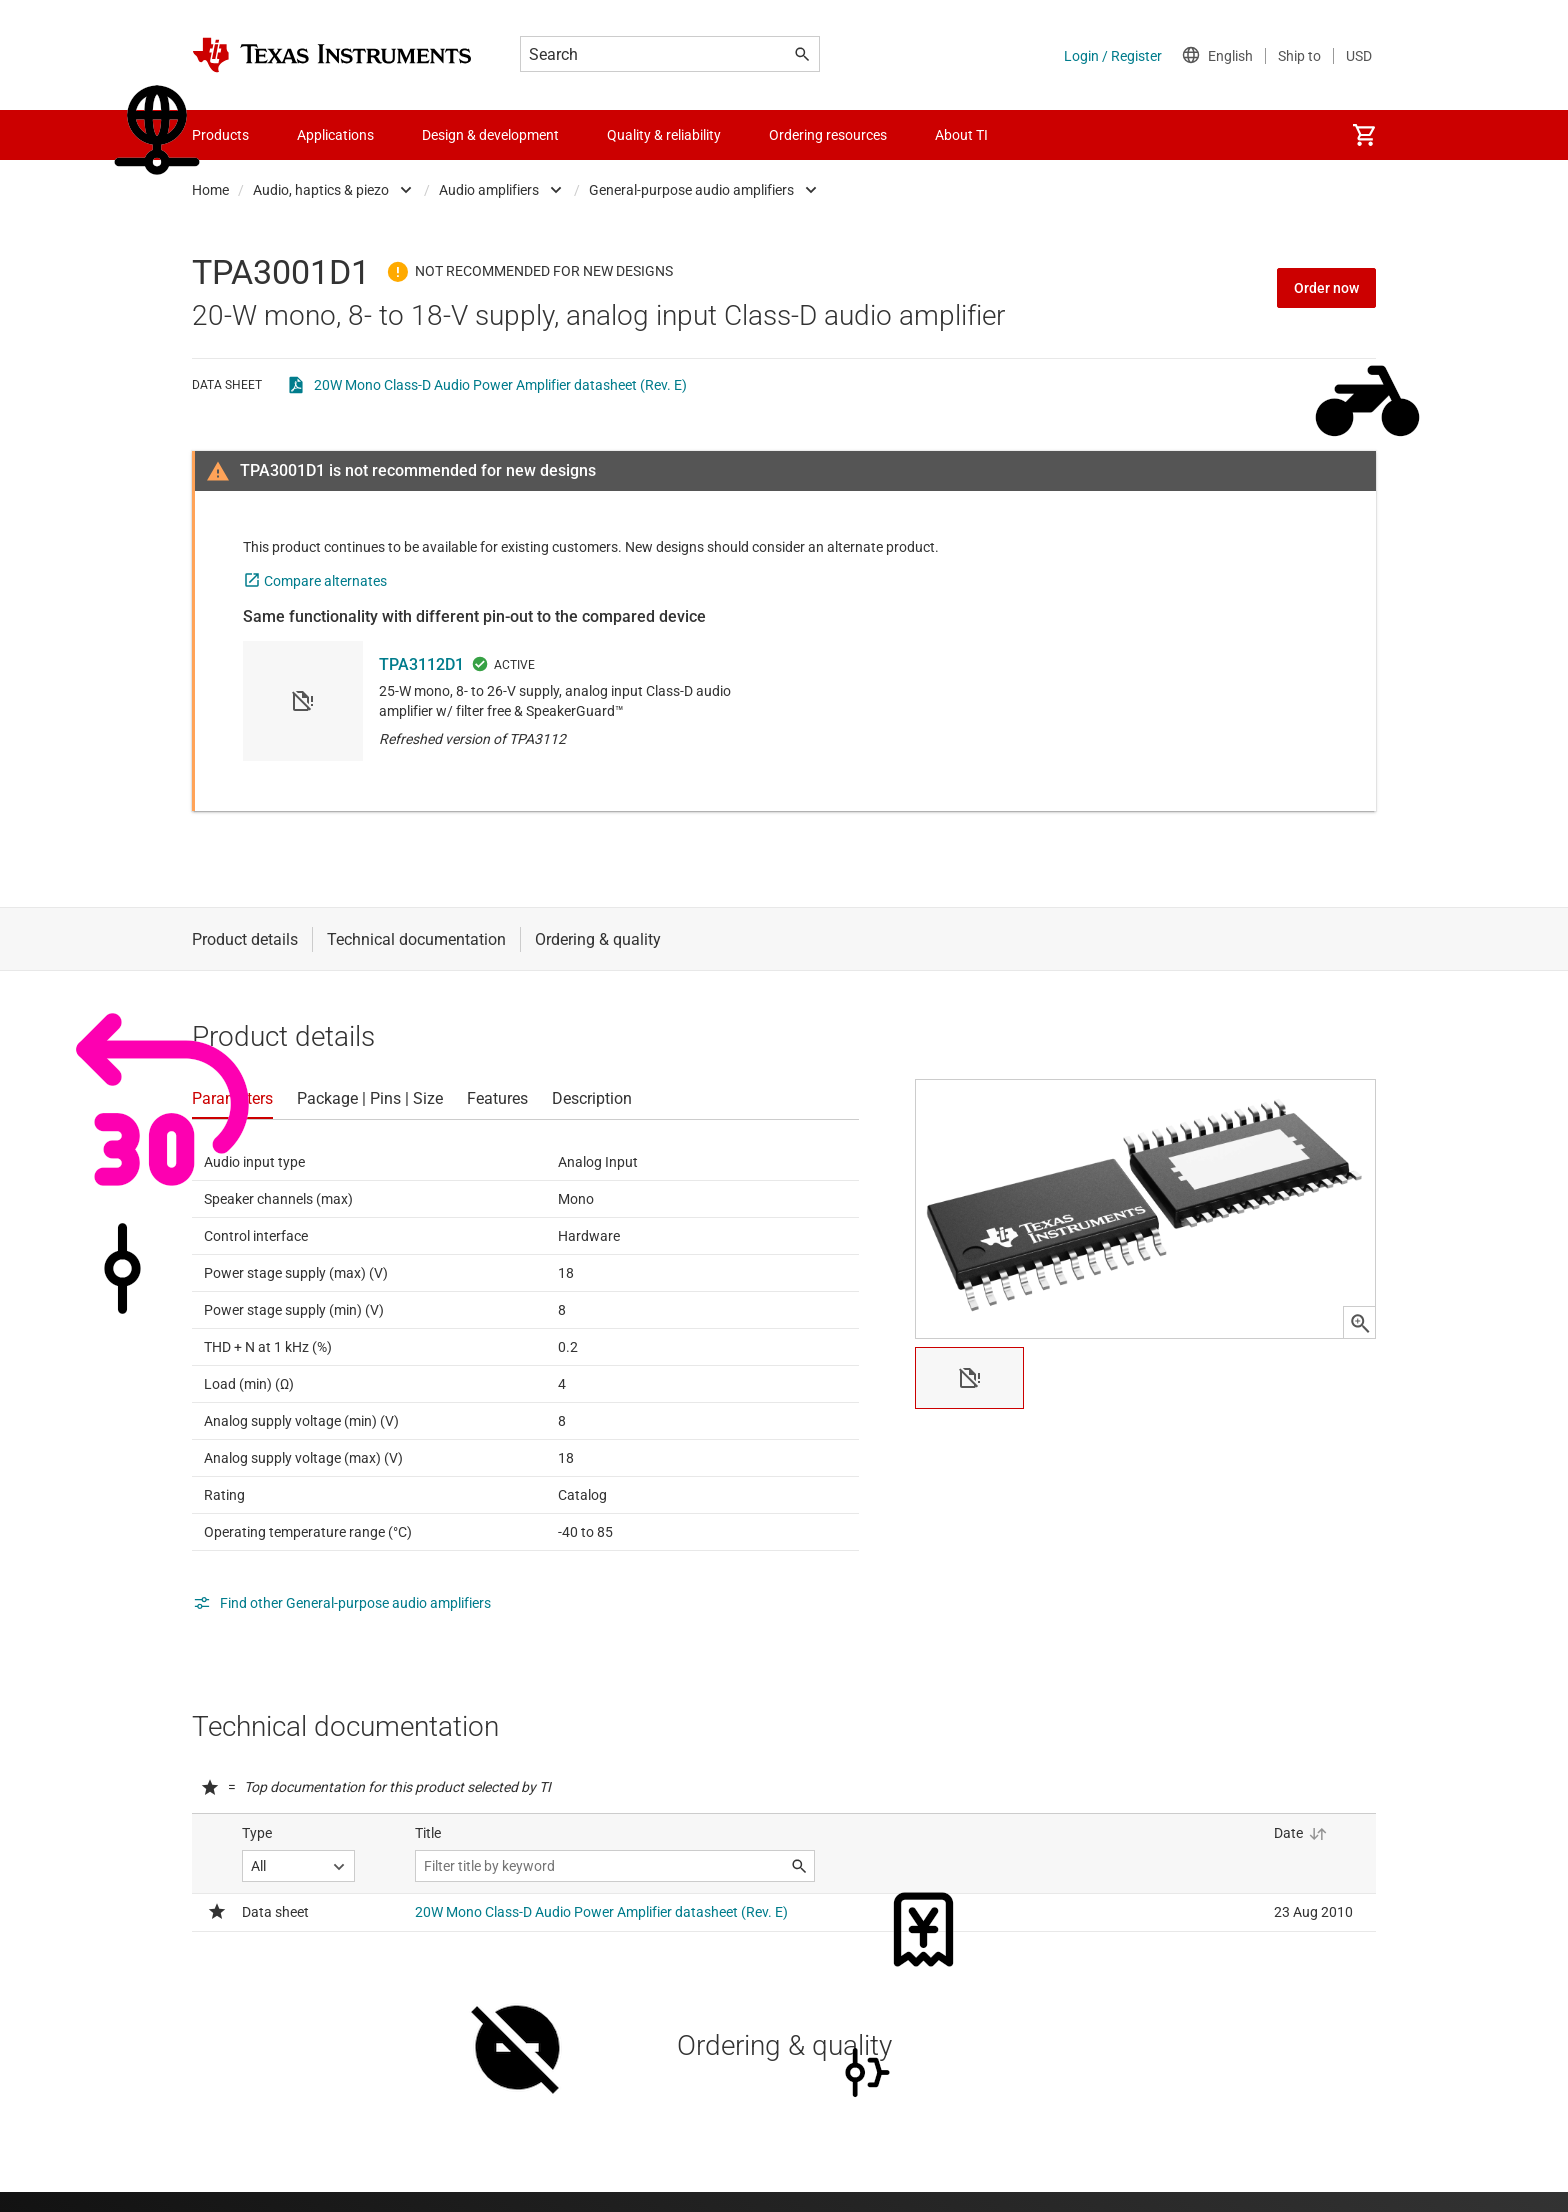 The width and height of the screenshot is (1568, 2212). What do you see at coordinates (517, 2047) in the screenshot?
I see `do not disturb mode is disabled` at bounding box center [517, 2047].